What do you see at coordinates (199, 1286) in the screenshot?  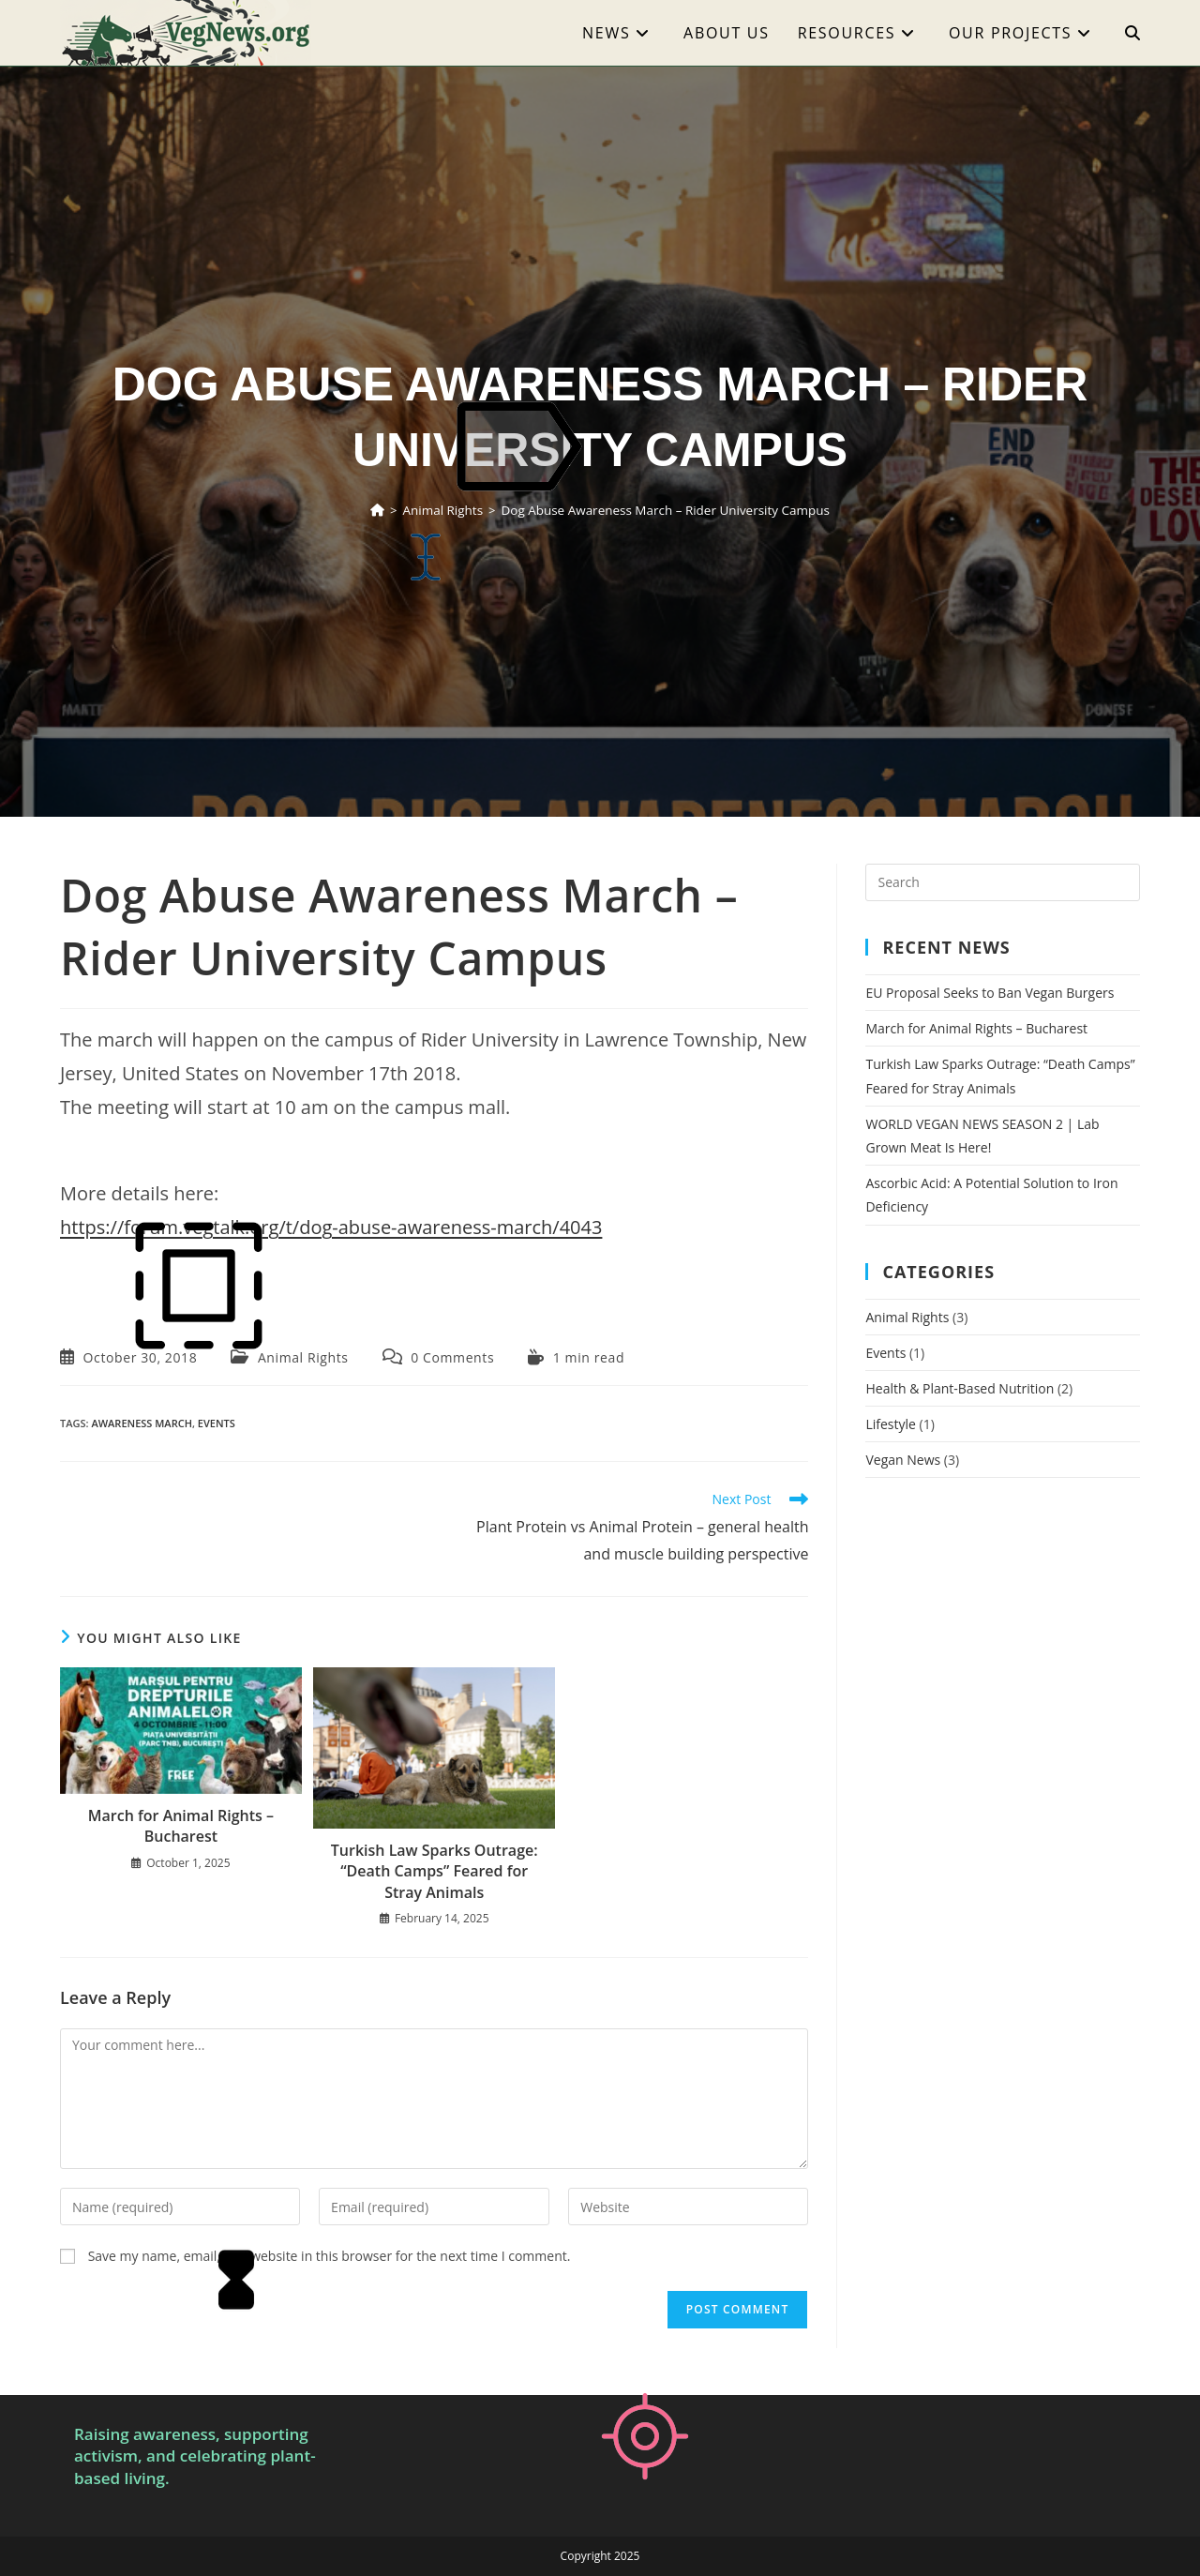 I see `select all items` at bounding box center [199, 1286].